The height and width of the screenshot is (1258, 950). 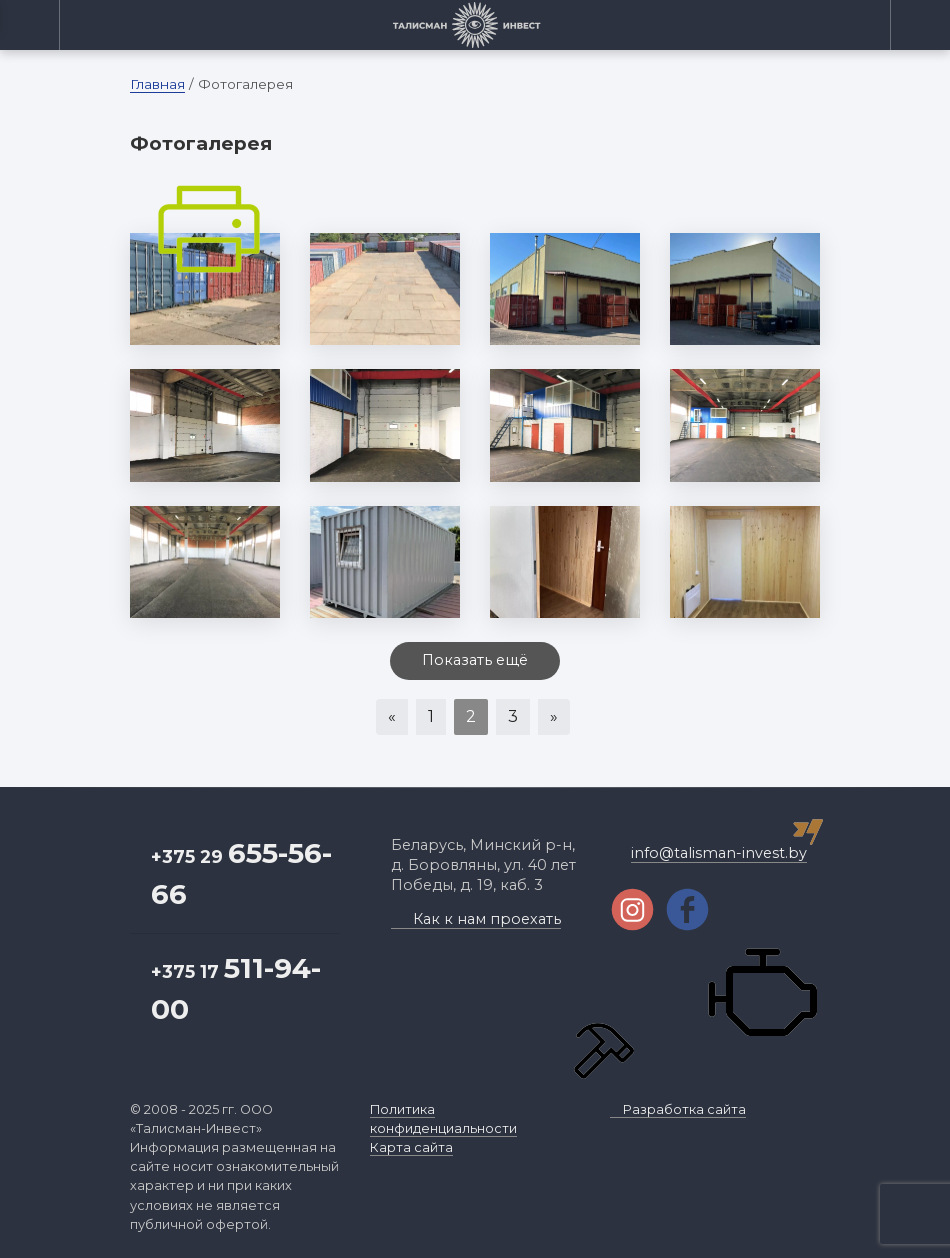 What do you see at coordinates (761, 994) in the screenshot?
I see `view engine or vehicle diagnostics` at bounding box center [761, 994].